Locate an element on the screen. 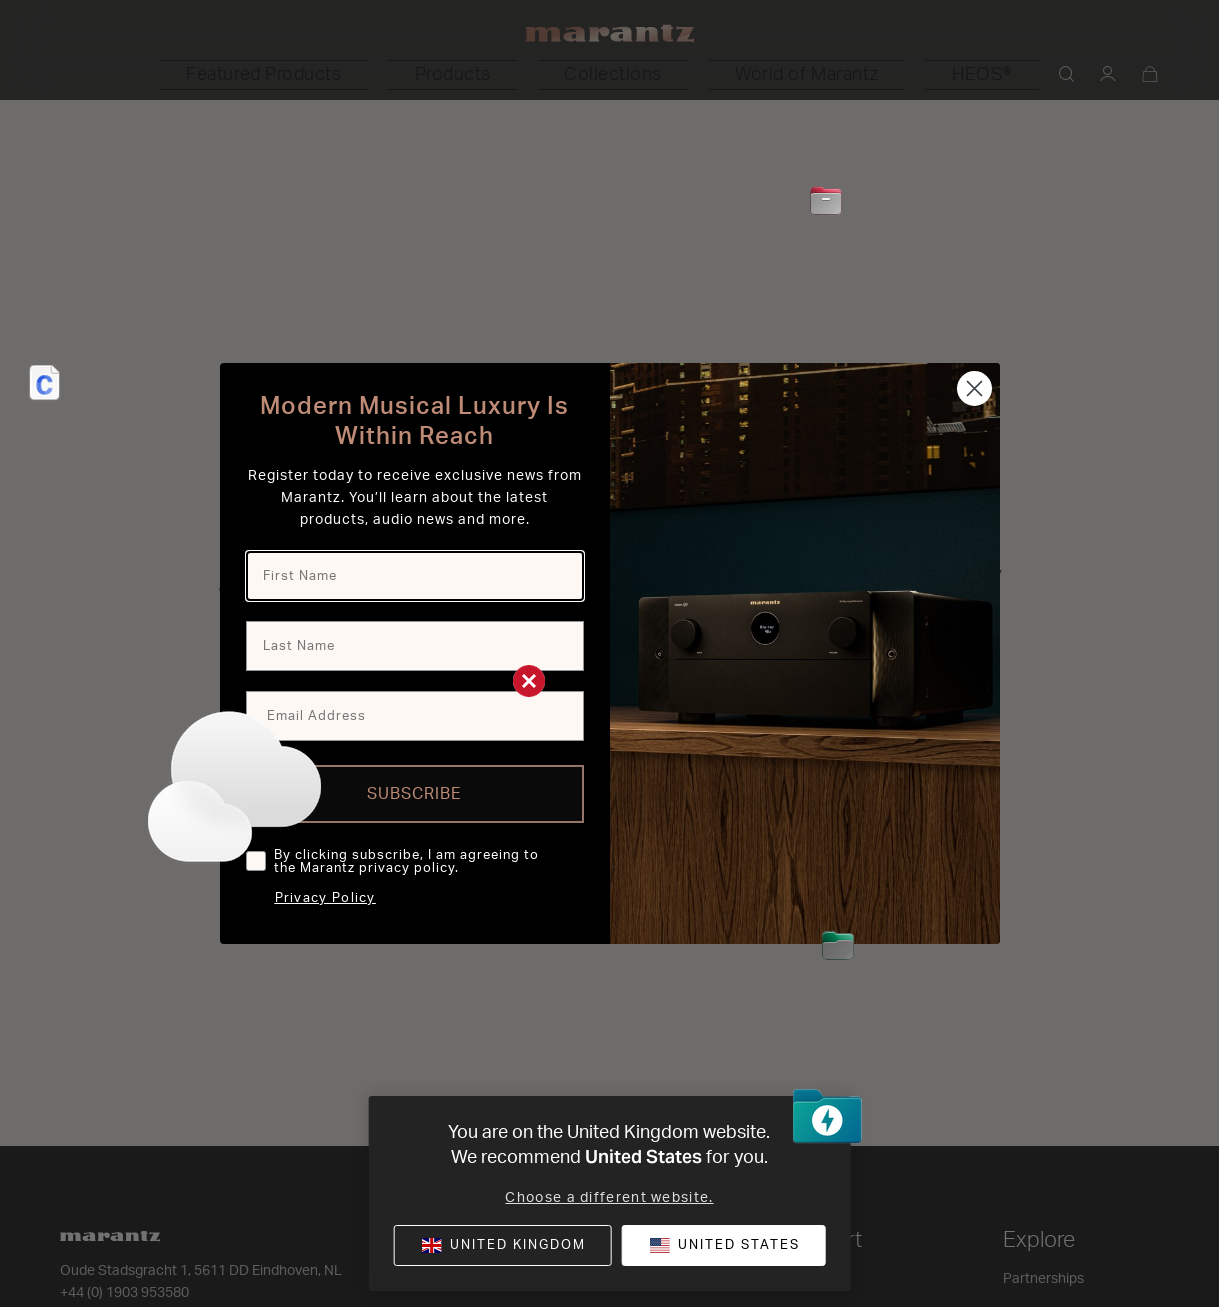 The height and width of the screenshot is (1307, 1219). indicates cloudy weather conditions is located at coordinates (234, 786).